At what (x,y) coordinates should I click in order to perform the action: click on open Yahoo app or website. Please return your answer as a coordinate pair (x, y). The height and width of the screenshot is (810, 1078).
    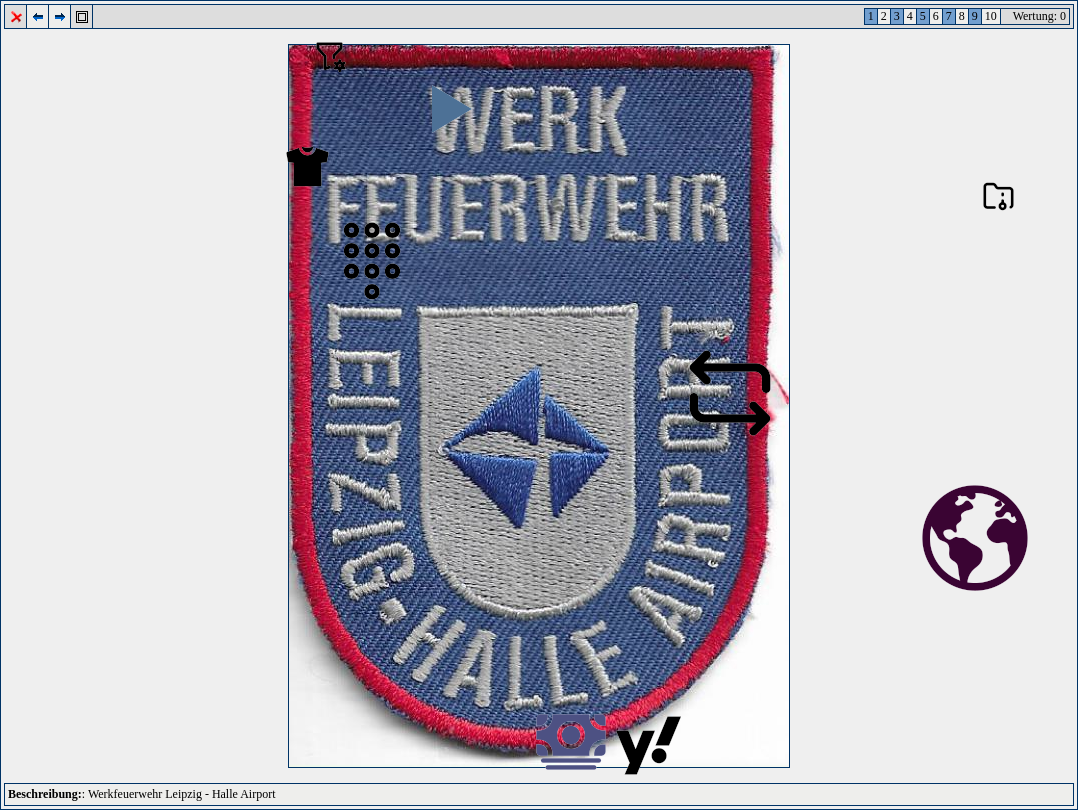
    Looking at the image, I should click on (648, 745).